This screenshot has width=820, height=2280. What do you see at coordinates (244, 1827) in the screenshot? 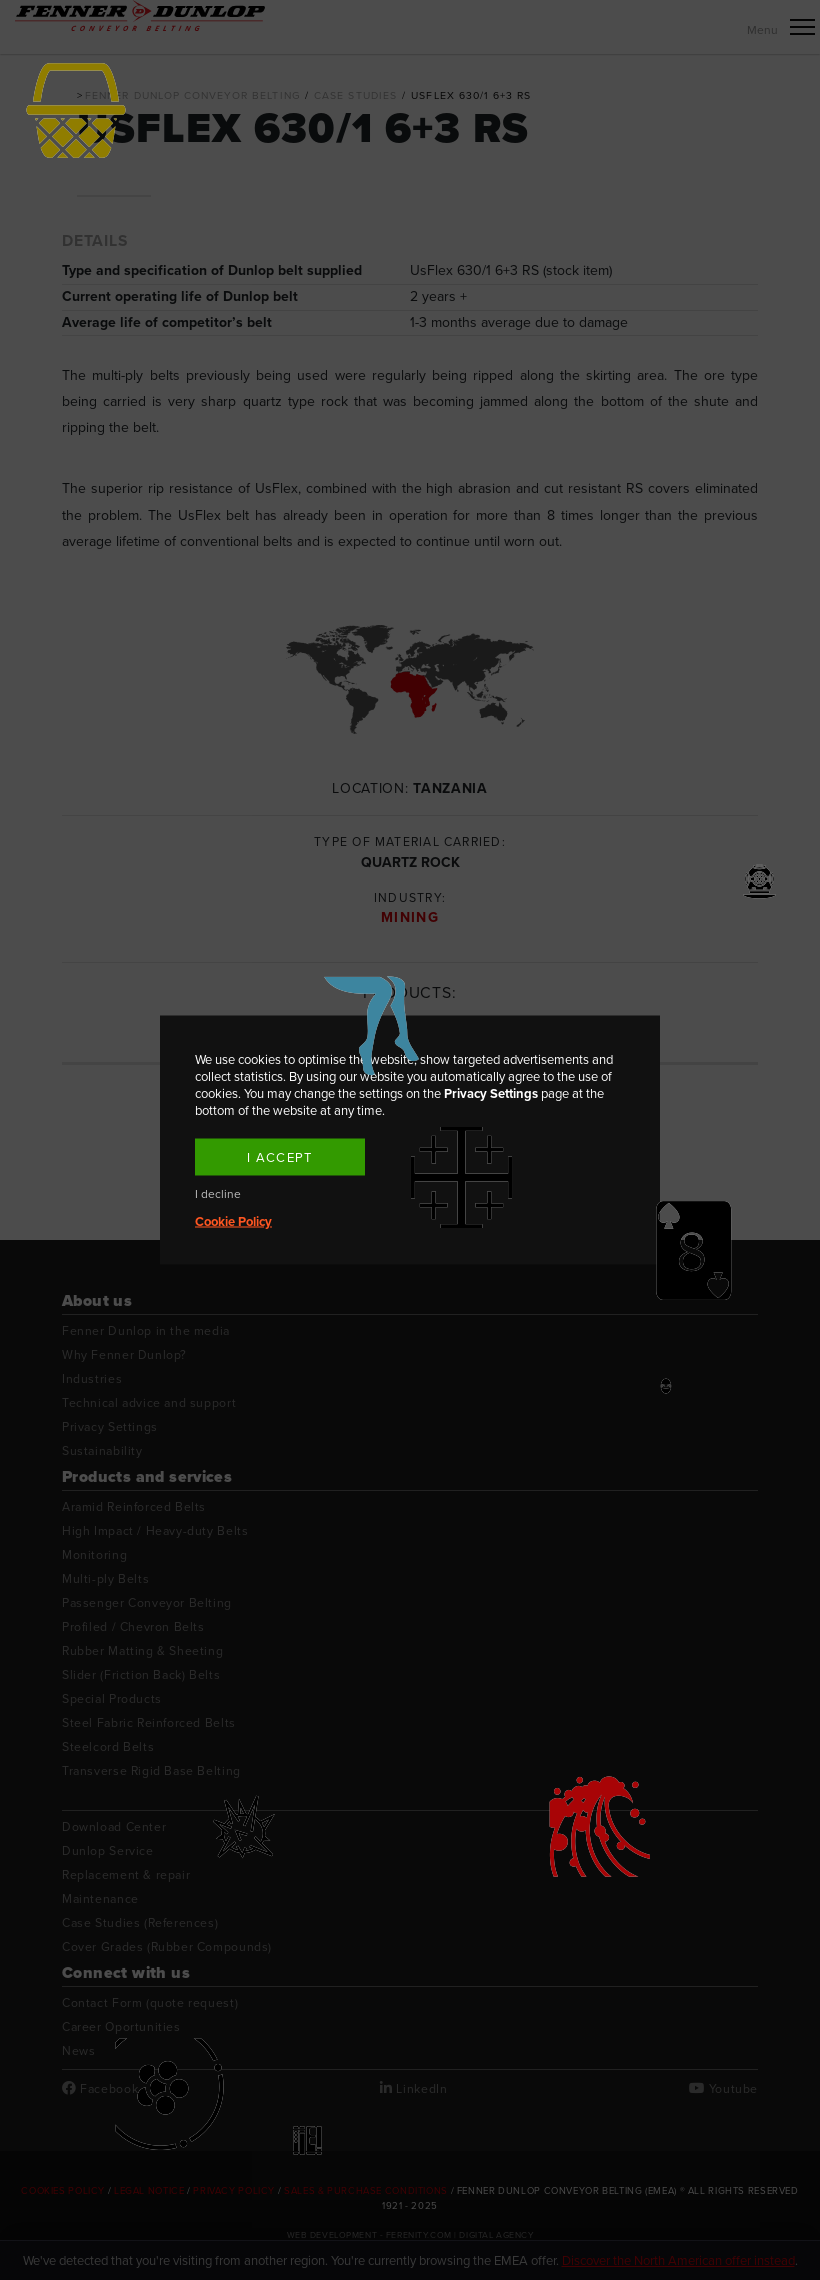
I see `sea urchin creature in a game inventory` at bounding box center [244, 1827].